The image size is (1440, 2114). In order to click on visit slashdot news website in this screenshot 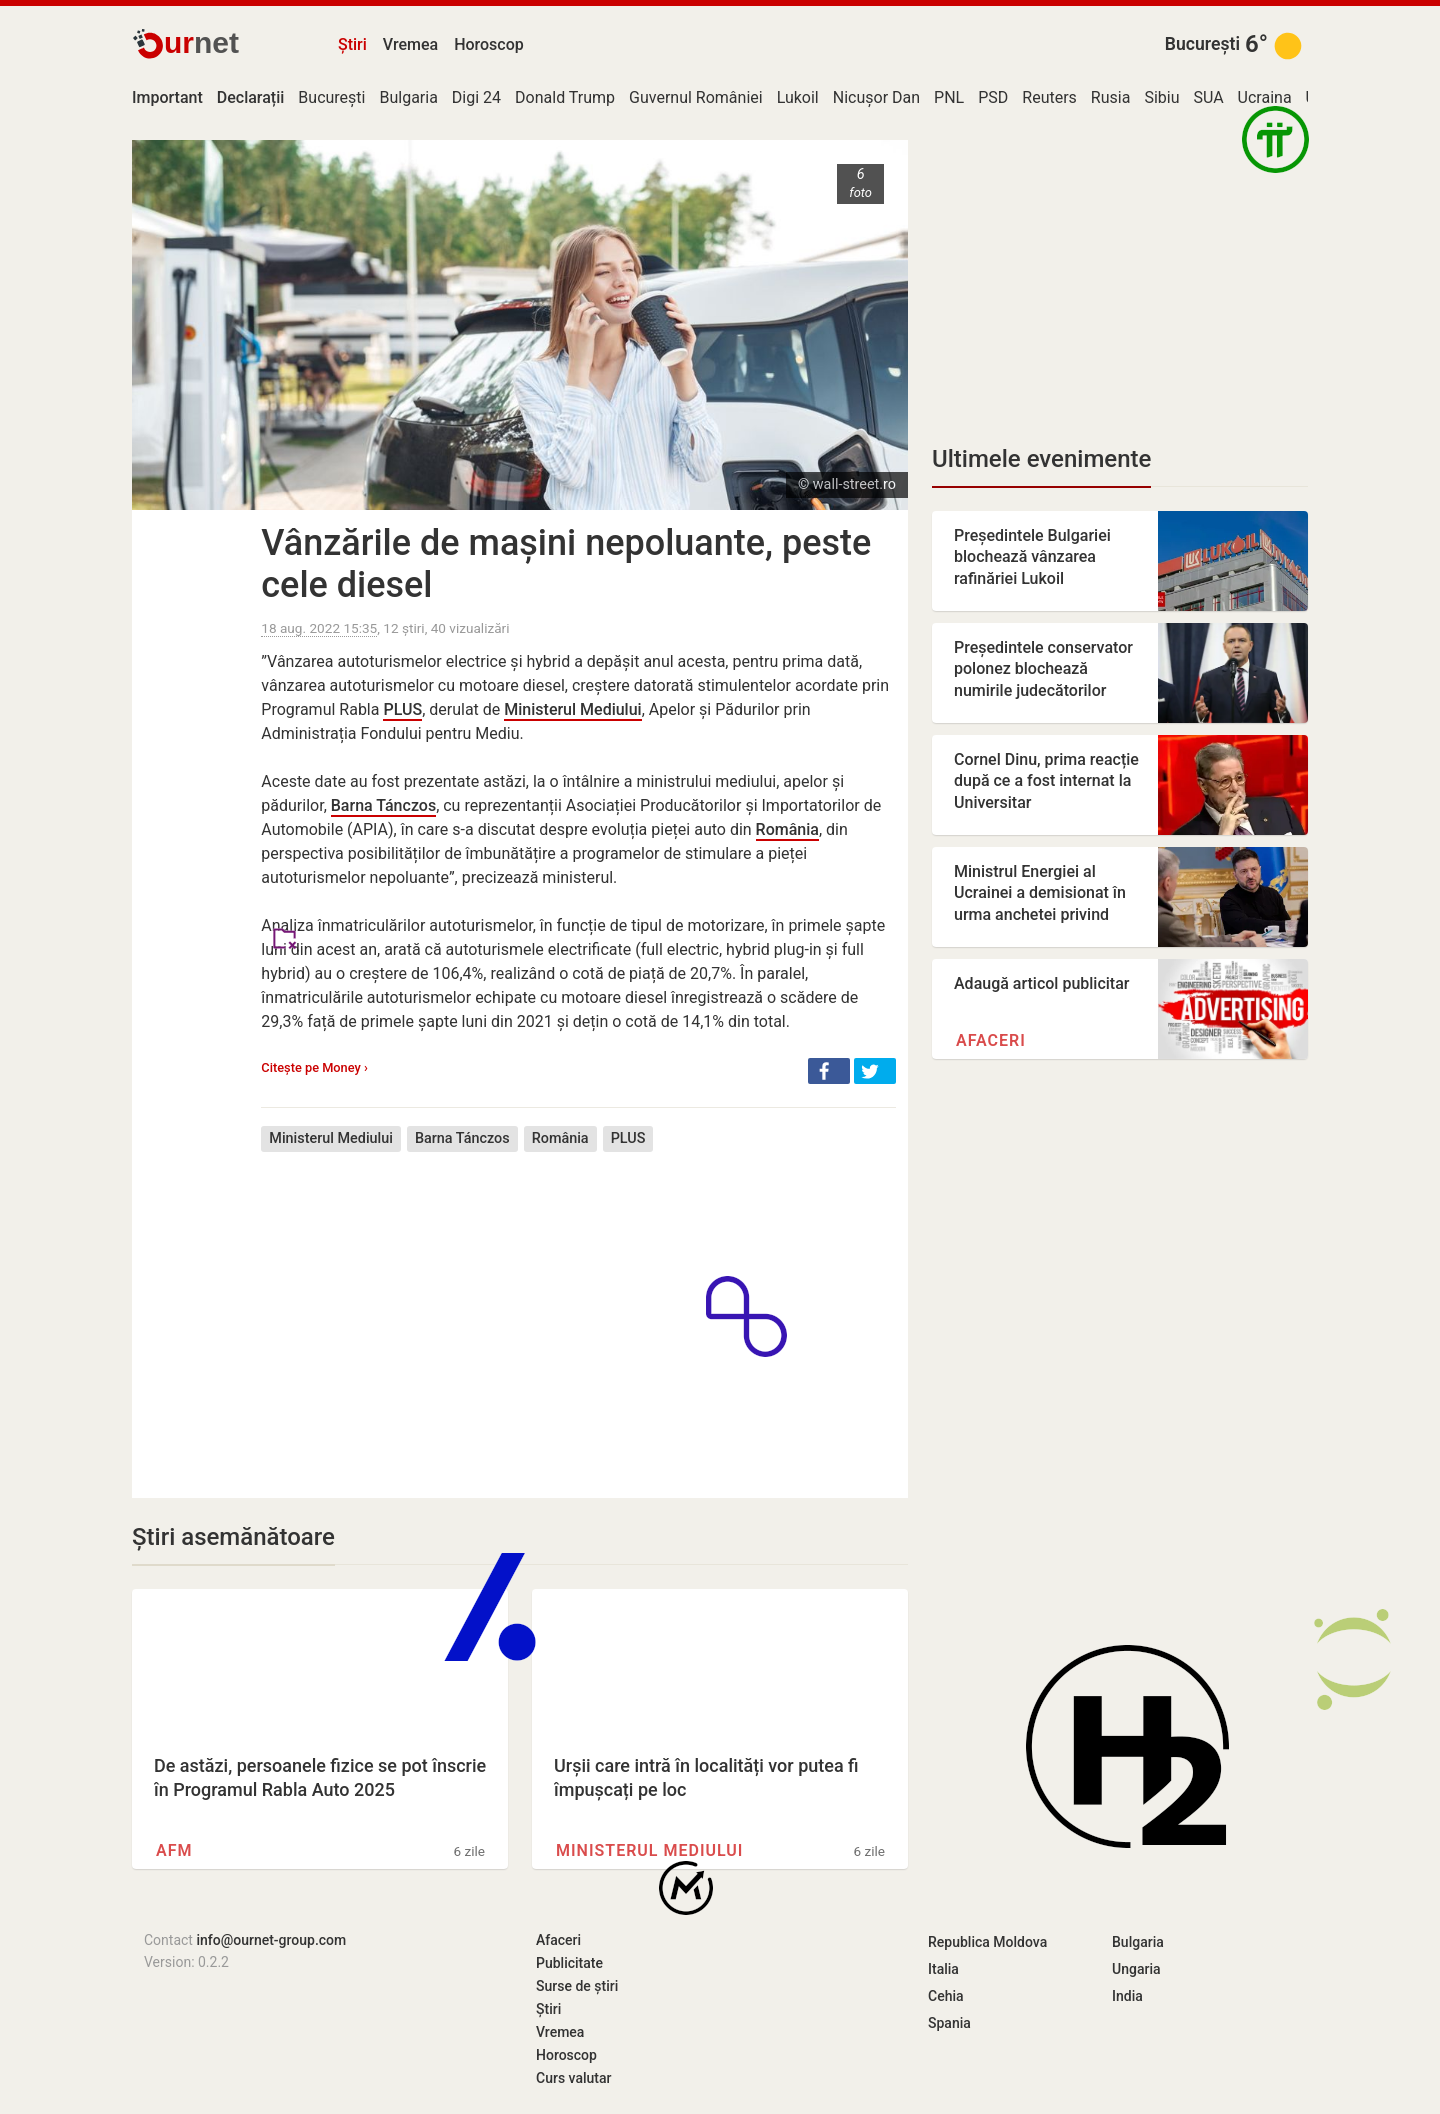, I will do `click(490, 1607)`.